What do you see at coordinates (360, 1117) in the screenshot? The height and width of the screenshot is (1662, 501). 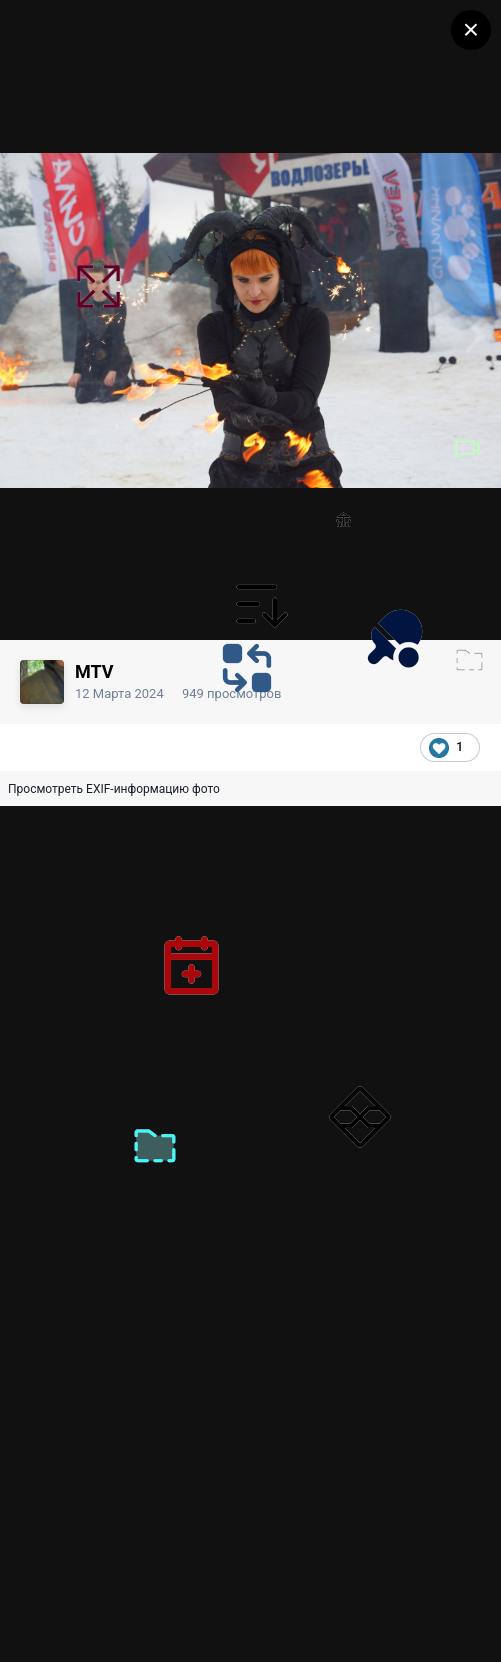 I see `access Pix payment options` at bounding box center [360, 1117].